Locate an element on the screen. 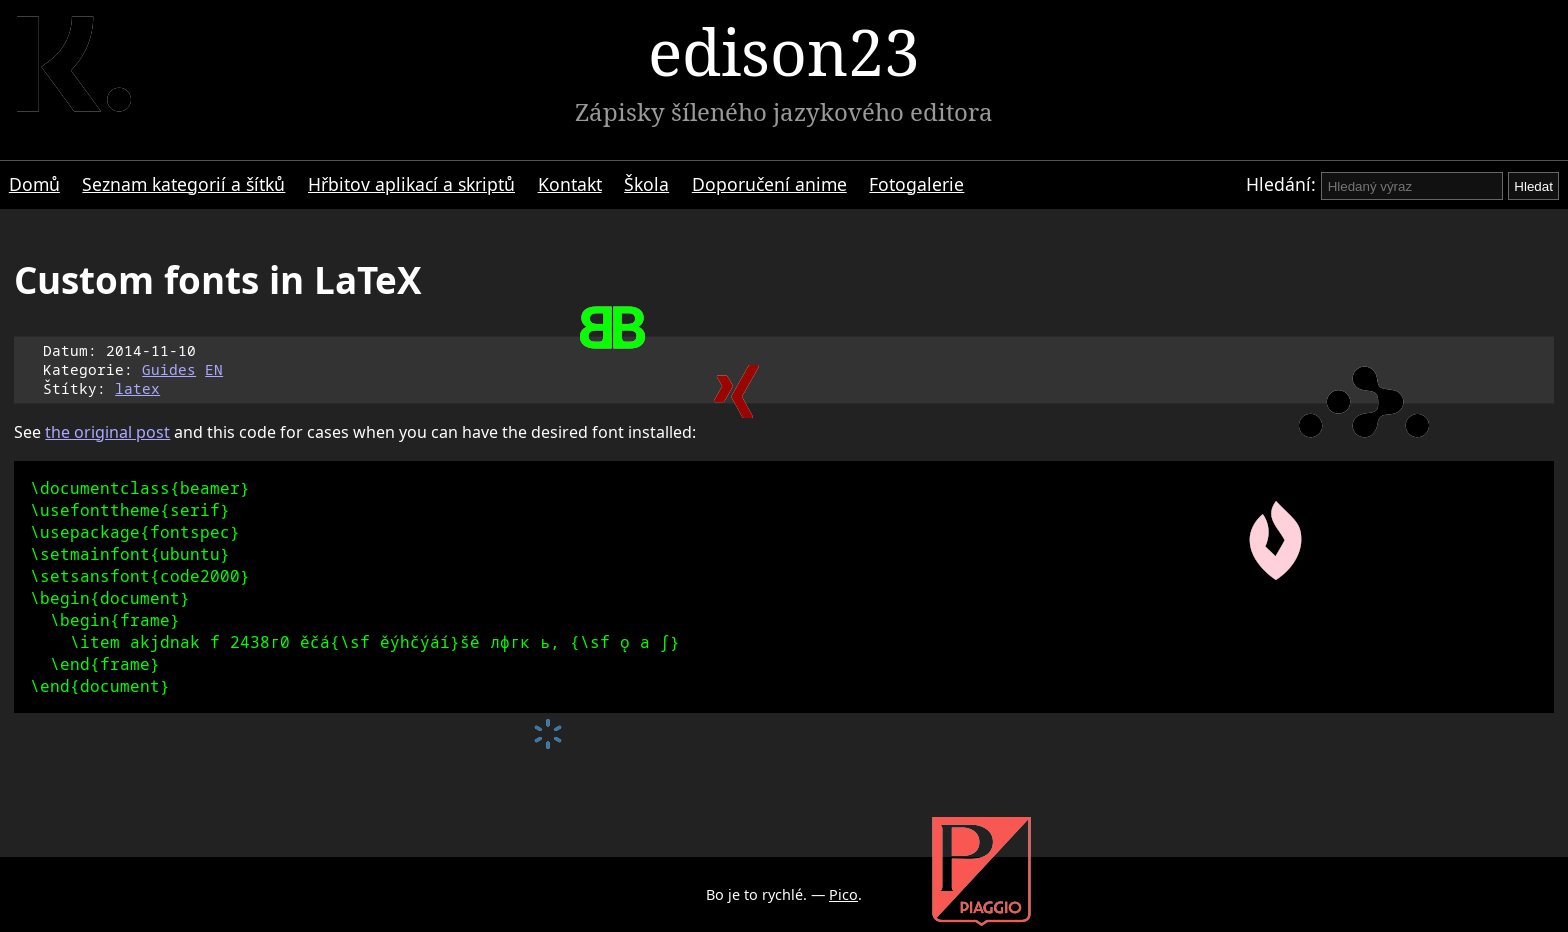 Image resolution: width=1568 pixels, height=932 pixels. NodeBB forum software logo is located at coordinates (612, 327).